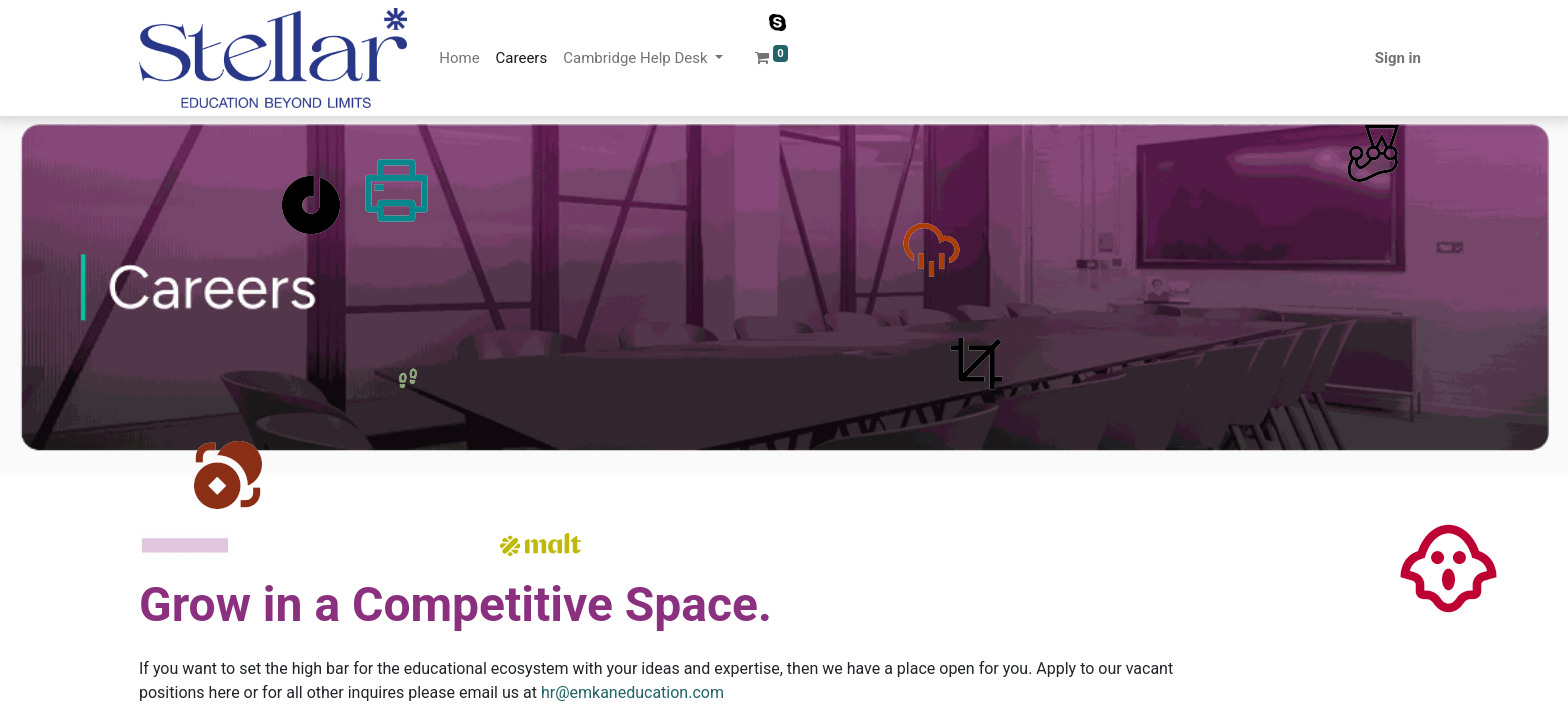  I want to click on open skype app, so click(777, 22).